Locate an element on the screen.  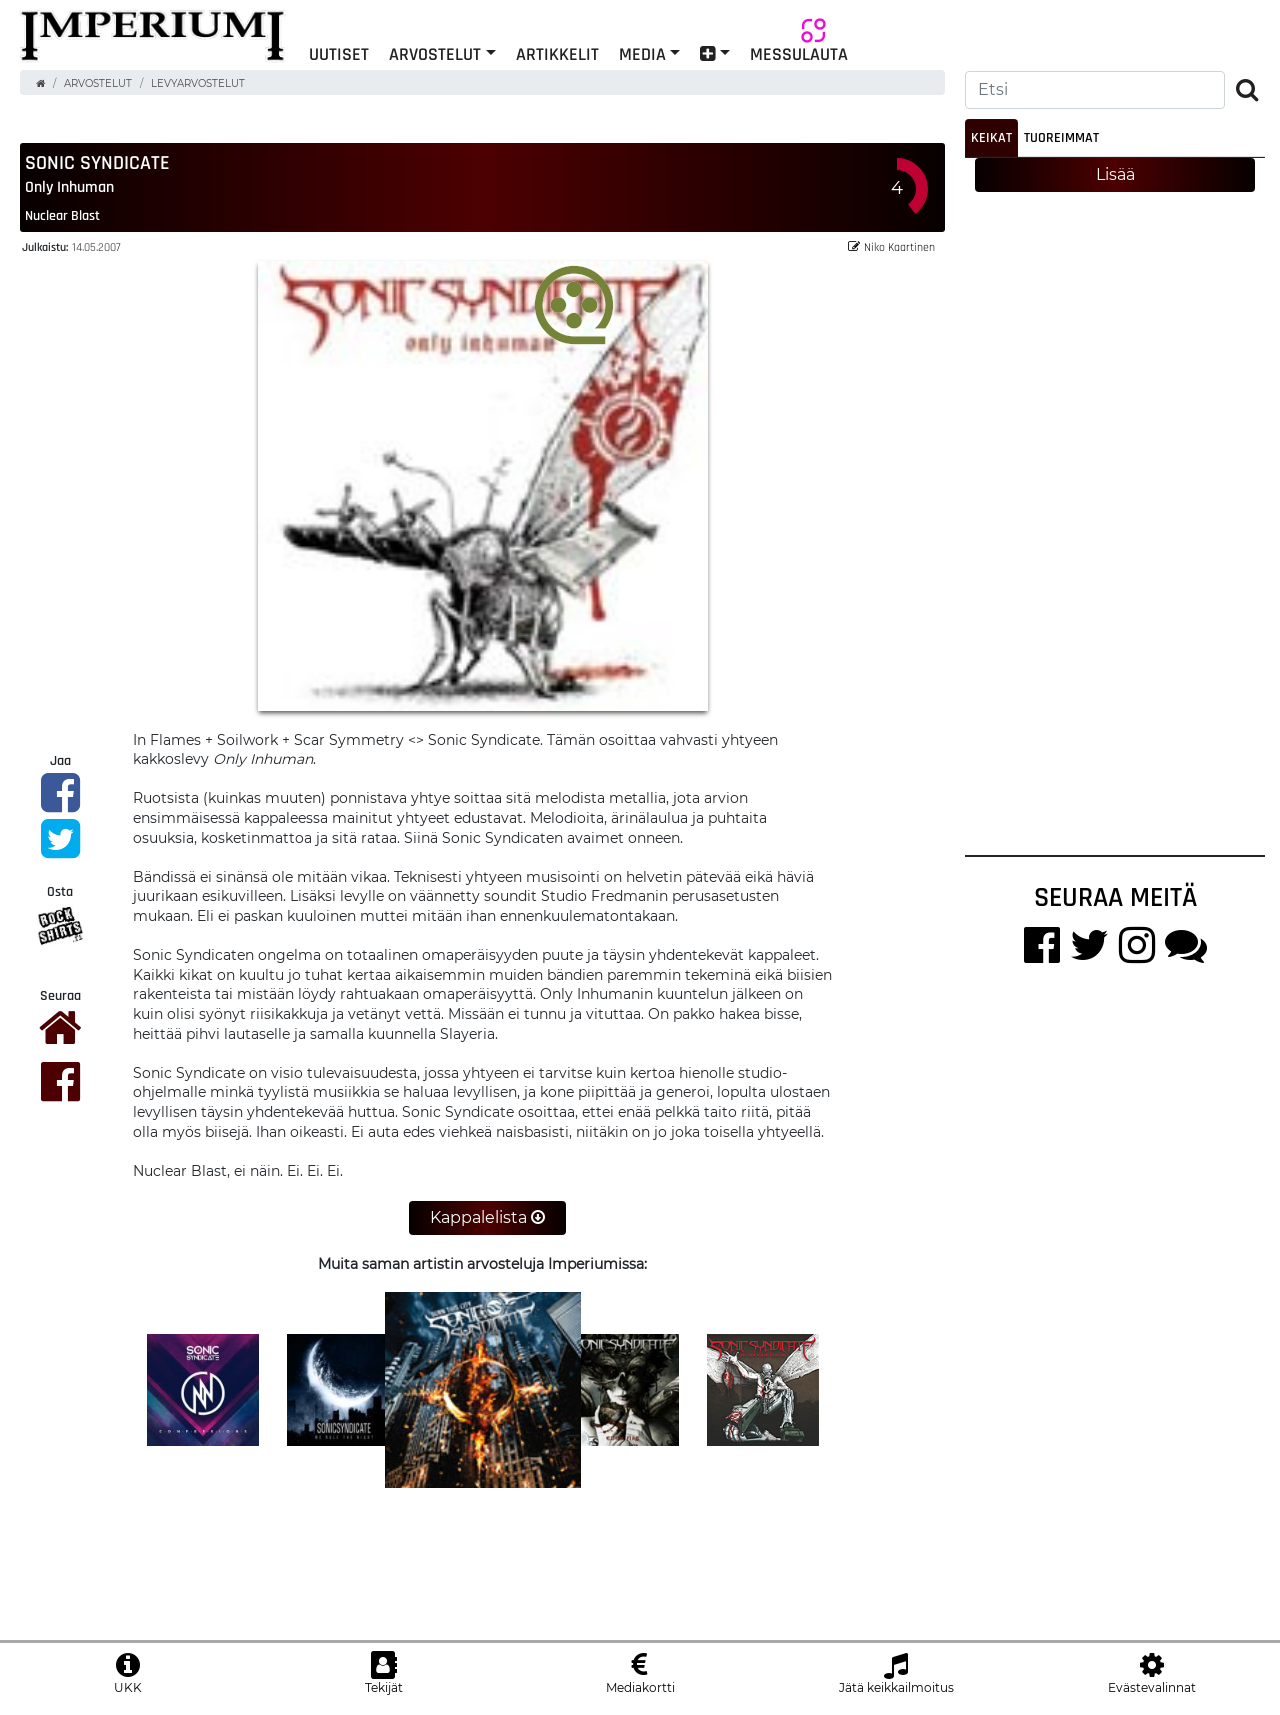
browse movies or video content is located at coordinates (574, 305).